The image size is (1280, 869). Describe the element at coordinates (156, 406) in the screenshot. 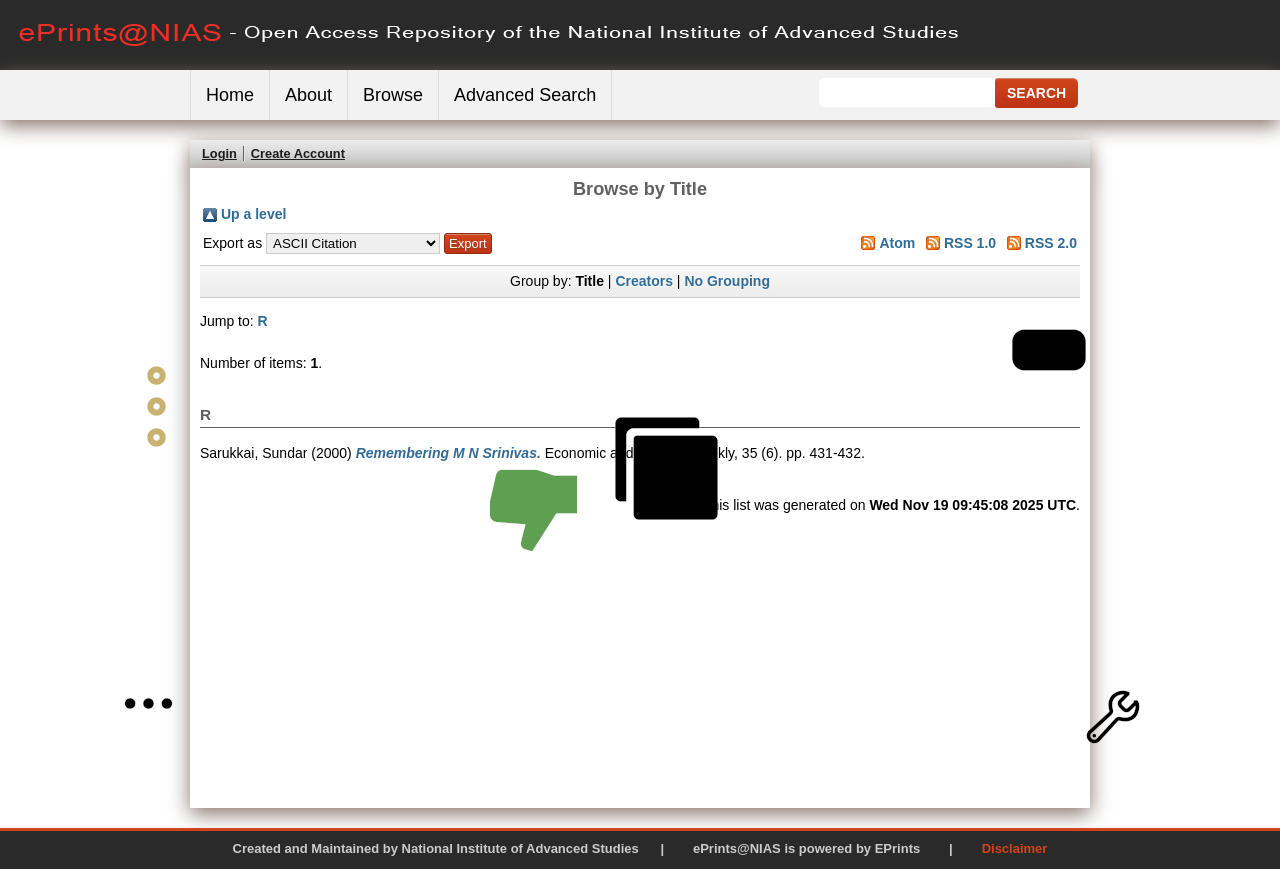

I see `open more options menu` at that location.